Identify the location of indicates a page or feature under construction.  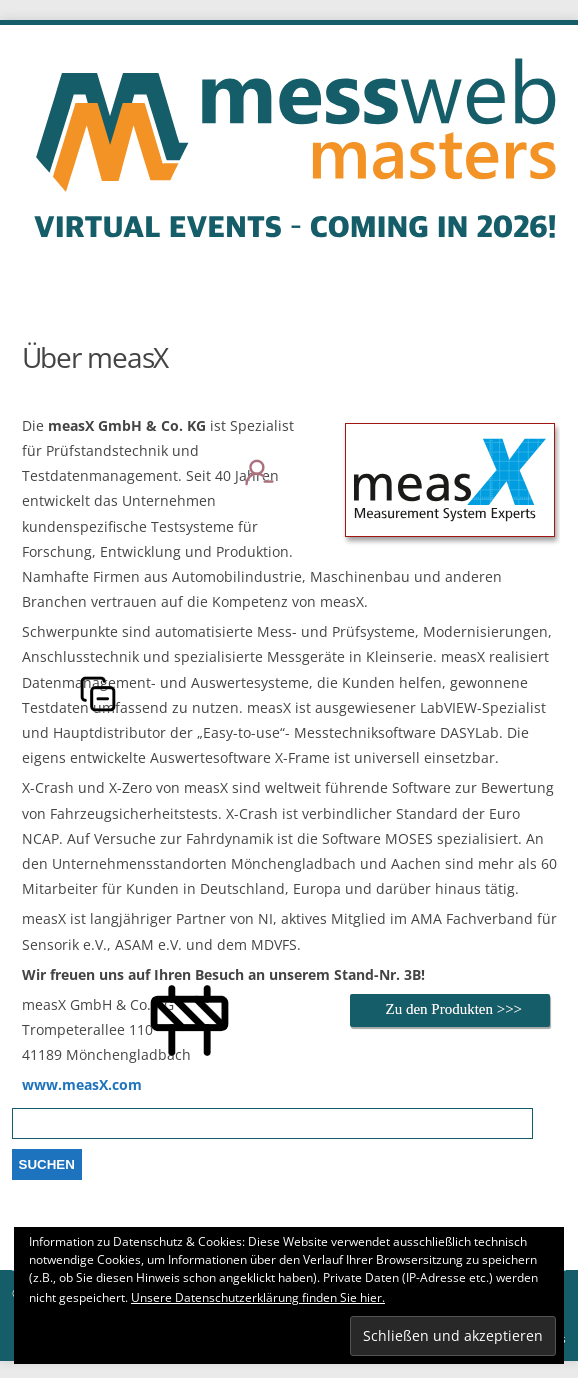
(189, 1020).